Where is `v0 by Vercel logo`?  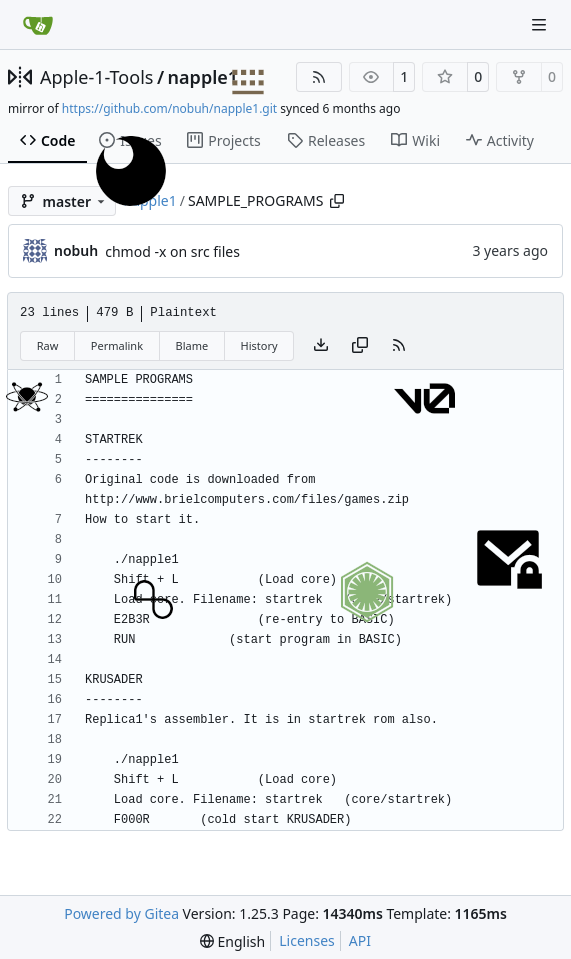 v0 by Vercel logo is located at coordinates (424, 398).